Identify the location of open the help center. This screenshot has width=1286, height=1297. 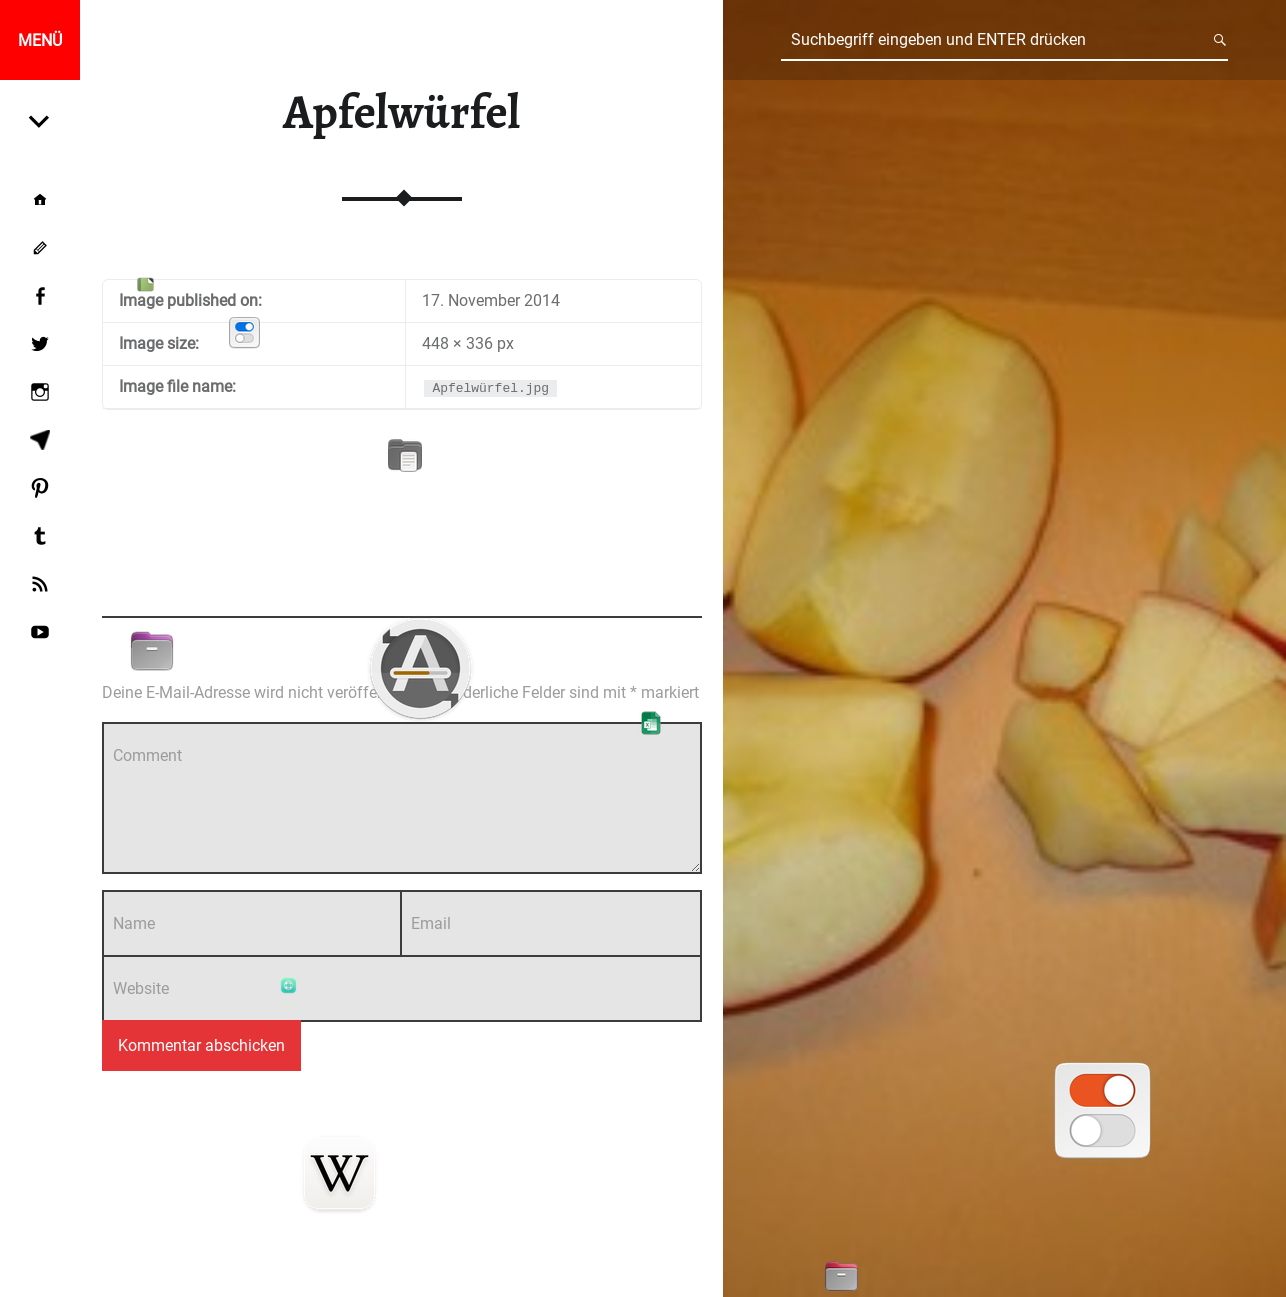
(288, 985).